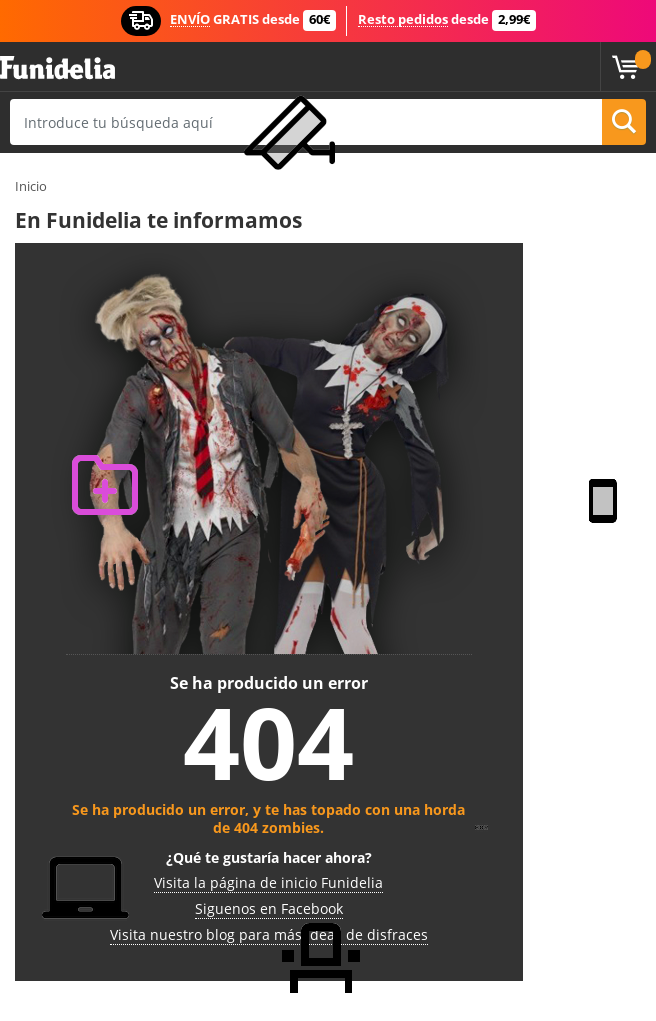  I want to click on access security camera settings, so click(289, 138).